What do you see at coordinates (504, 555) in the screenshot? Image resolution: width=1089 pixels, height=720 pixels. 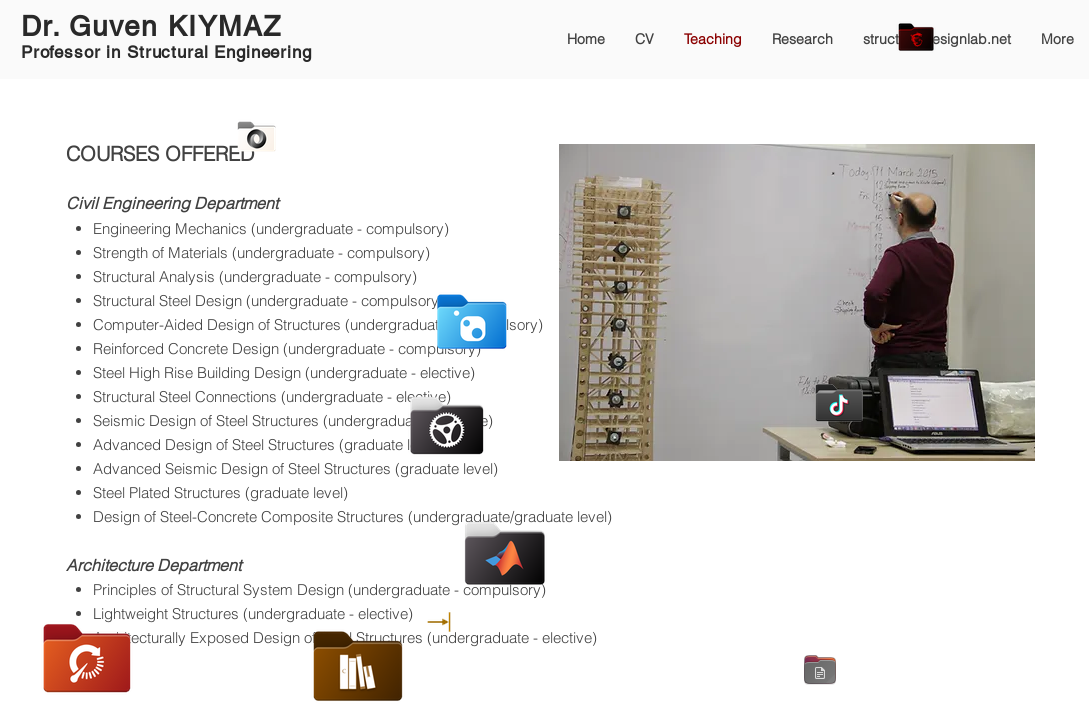 I see `open matlab project files folder` at bounding box center [504, 555].